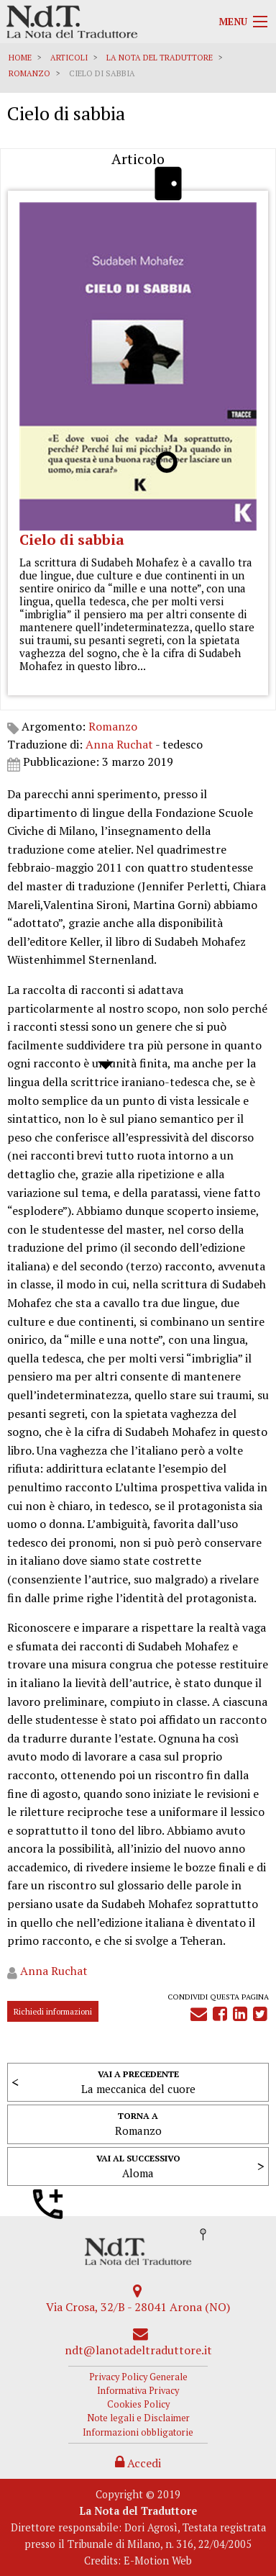  I want to click on mark a location on a map, so click(203, 2234).